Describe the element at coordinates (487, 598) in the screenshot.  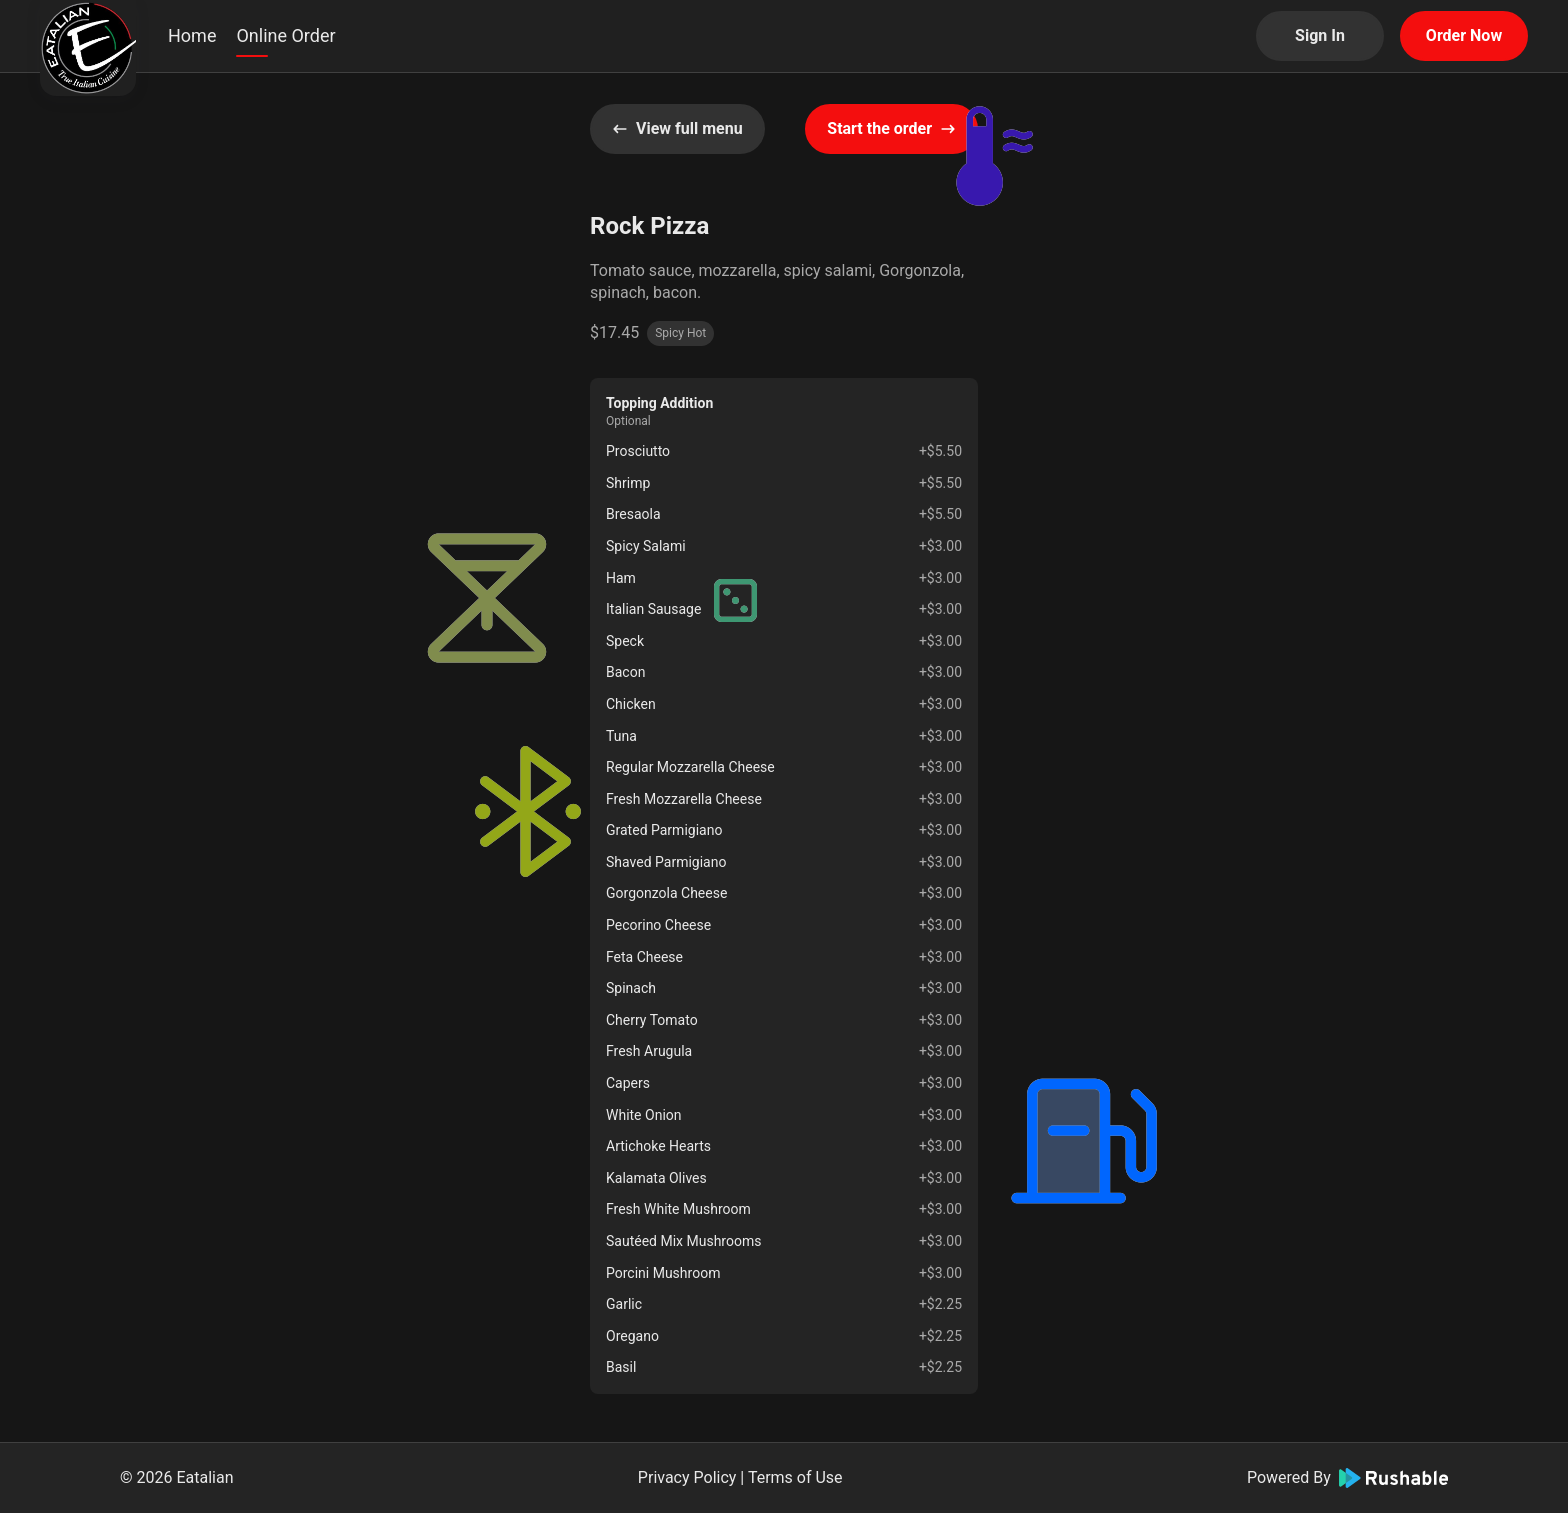
I see `indicates a task or process in progress` at that location.